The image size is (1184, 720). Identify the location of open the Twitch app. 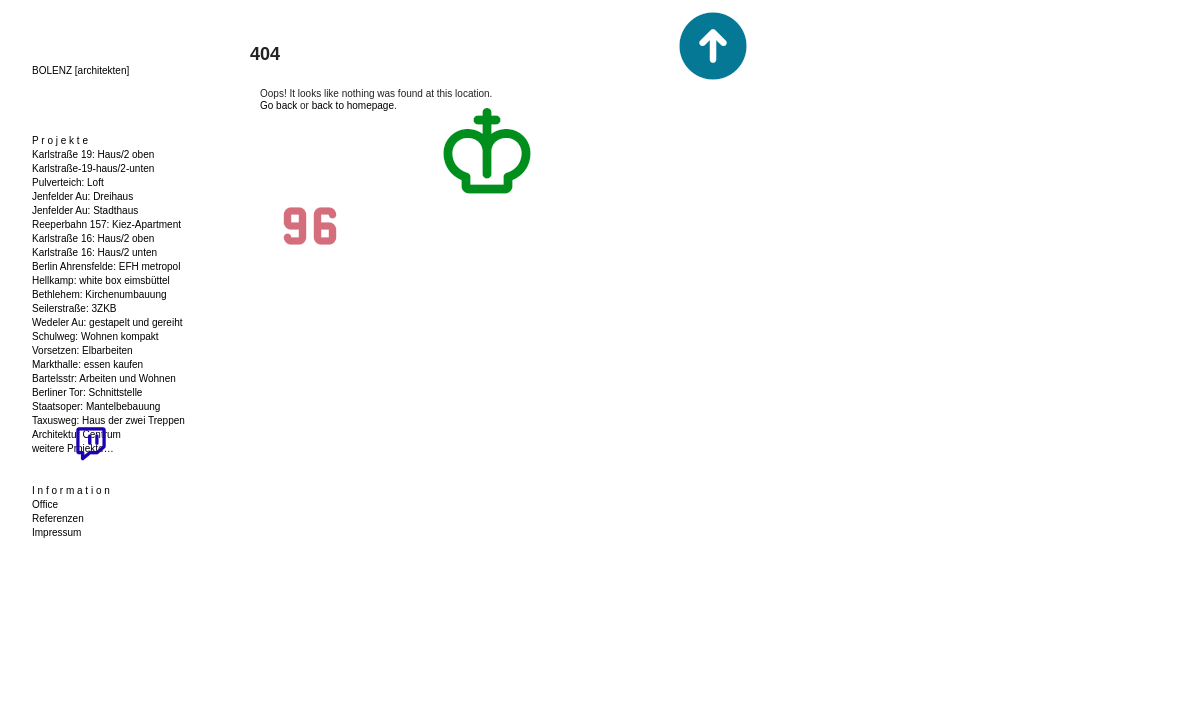
(91, 442).